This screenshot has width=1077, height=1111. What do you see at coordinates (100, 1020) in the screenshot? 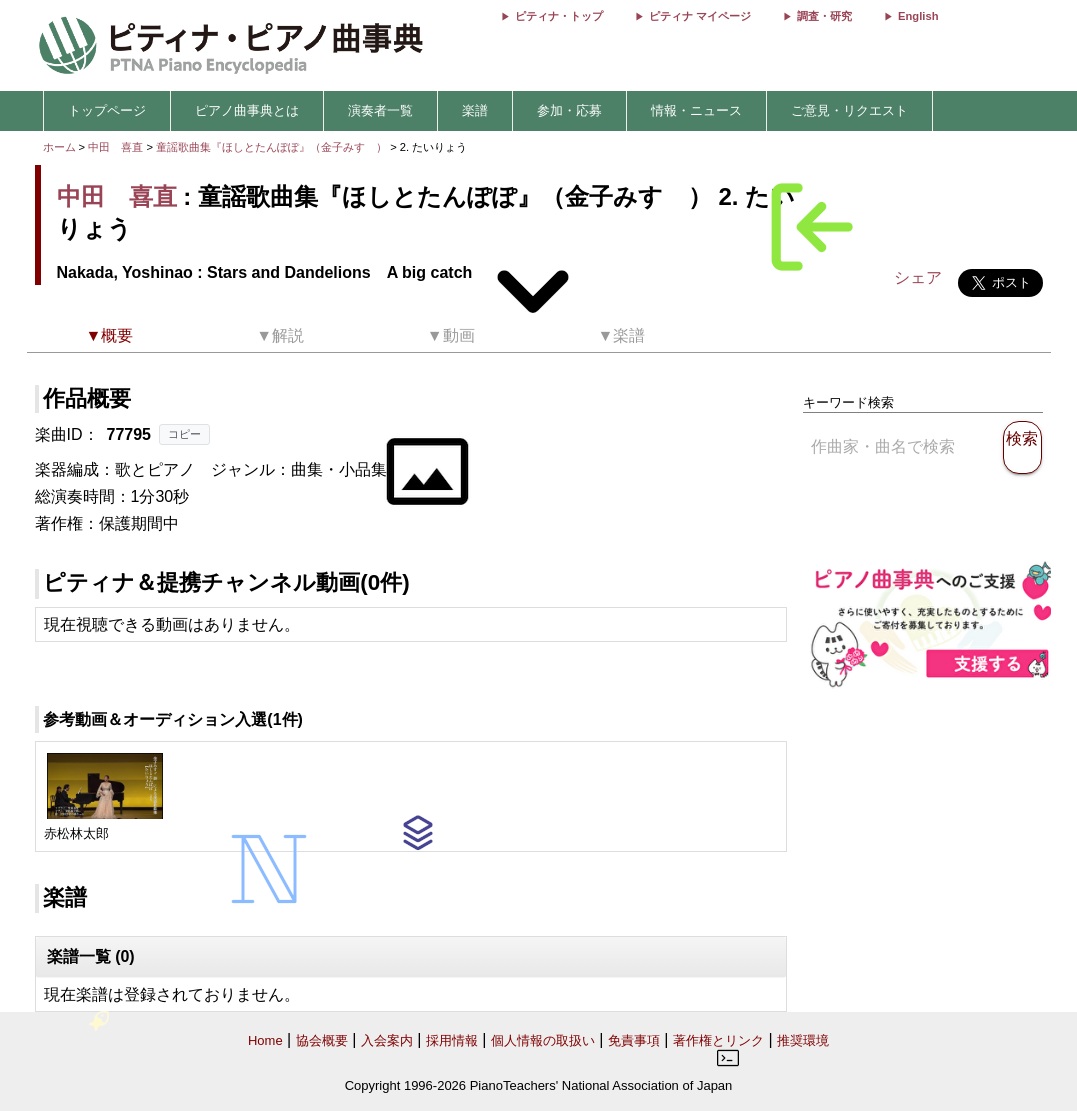
I see `access fishing or marine-related features` at bounding box center [100, 1020].